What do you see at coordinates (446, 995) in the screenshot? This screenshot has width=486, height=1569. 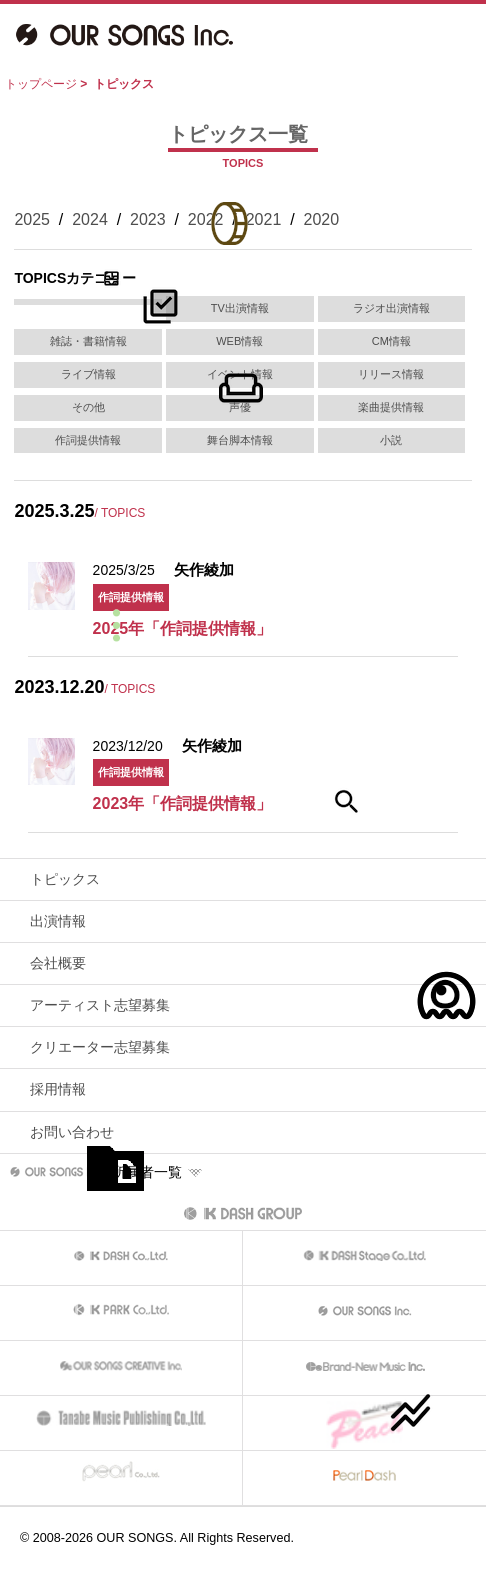 I see `livewire framework branding` at bounding box center [446, 995].